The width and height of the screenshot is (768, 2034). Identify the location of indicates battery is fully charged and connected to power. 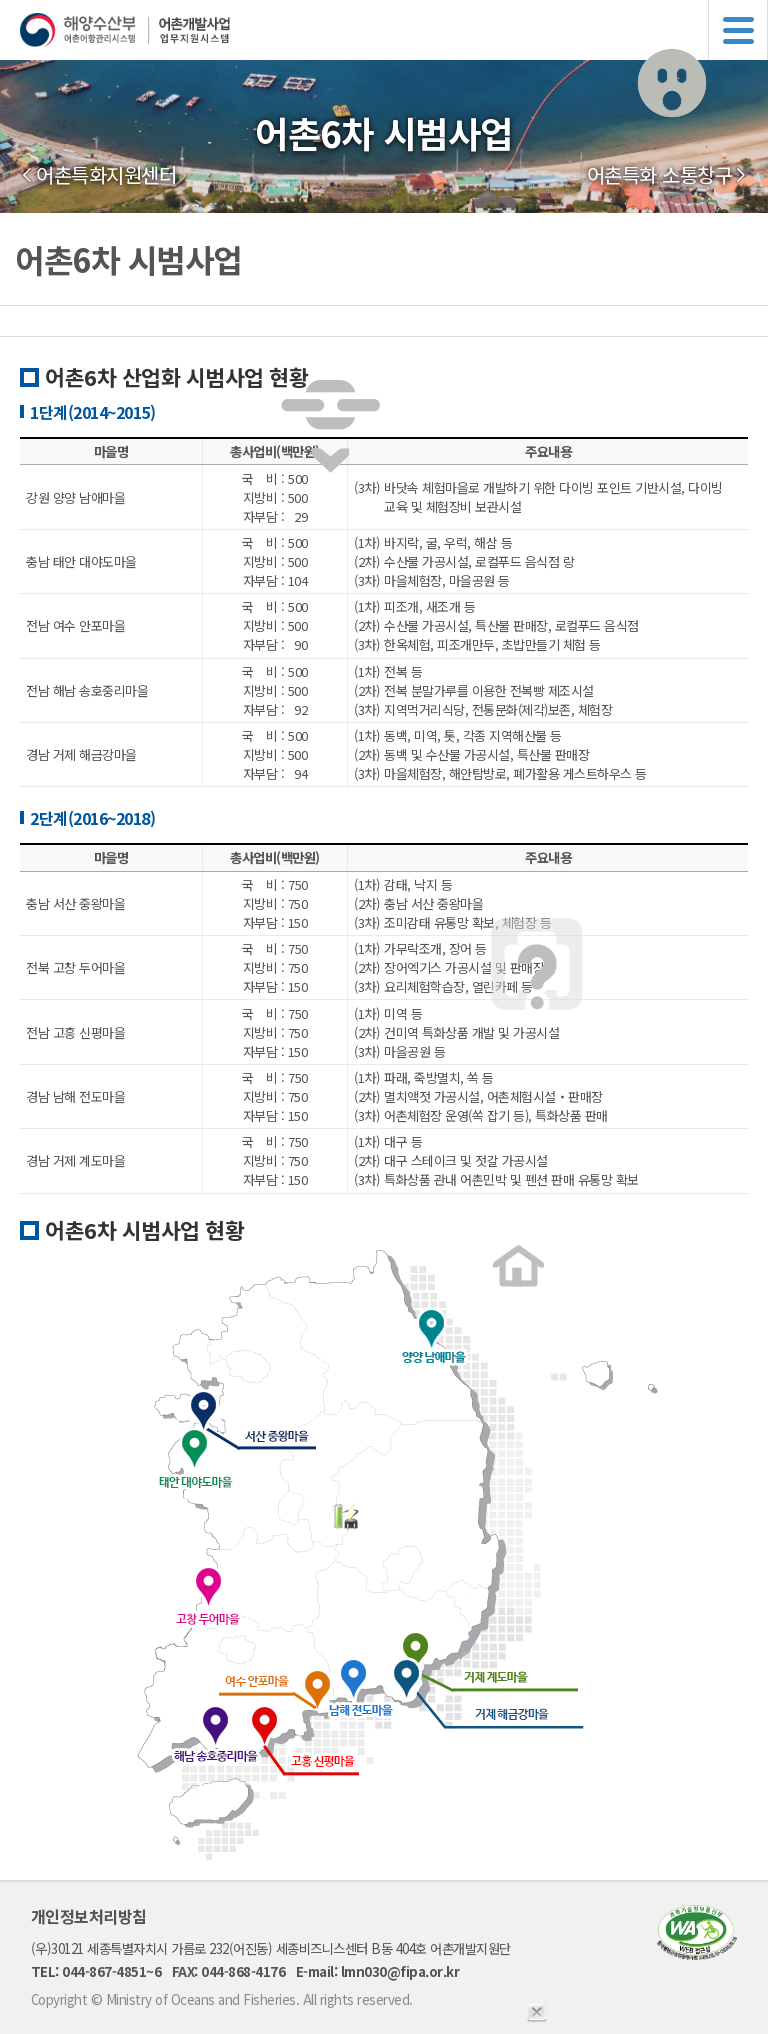
(345, 1516).